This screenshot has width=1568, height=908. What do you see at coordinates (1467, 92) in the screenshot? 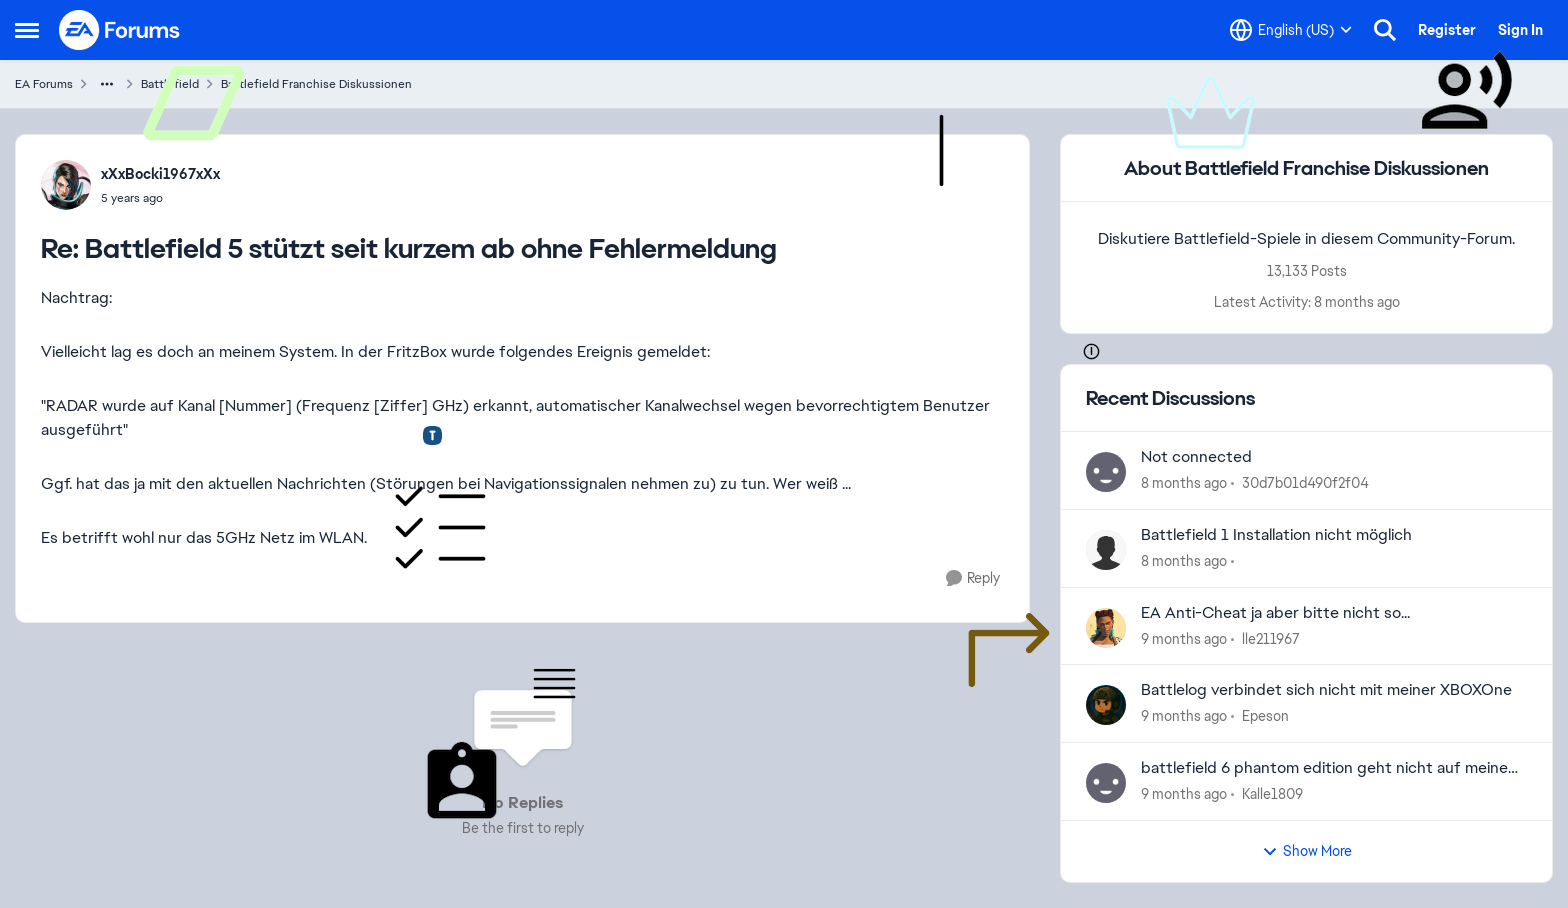
I see `text-to-speech or voice output enabled` at bounding box center [1467, 92].